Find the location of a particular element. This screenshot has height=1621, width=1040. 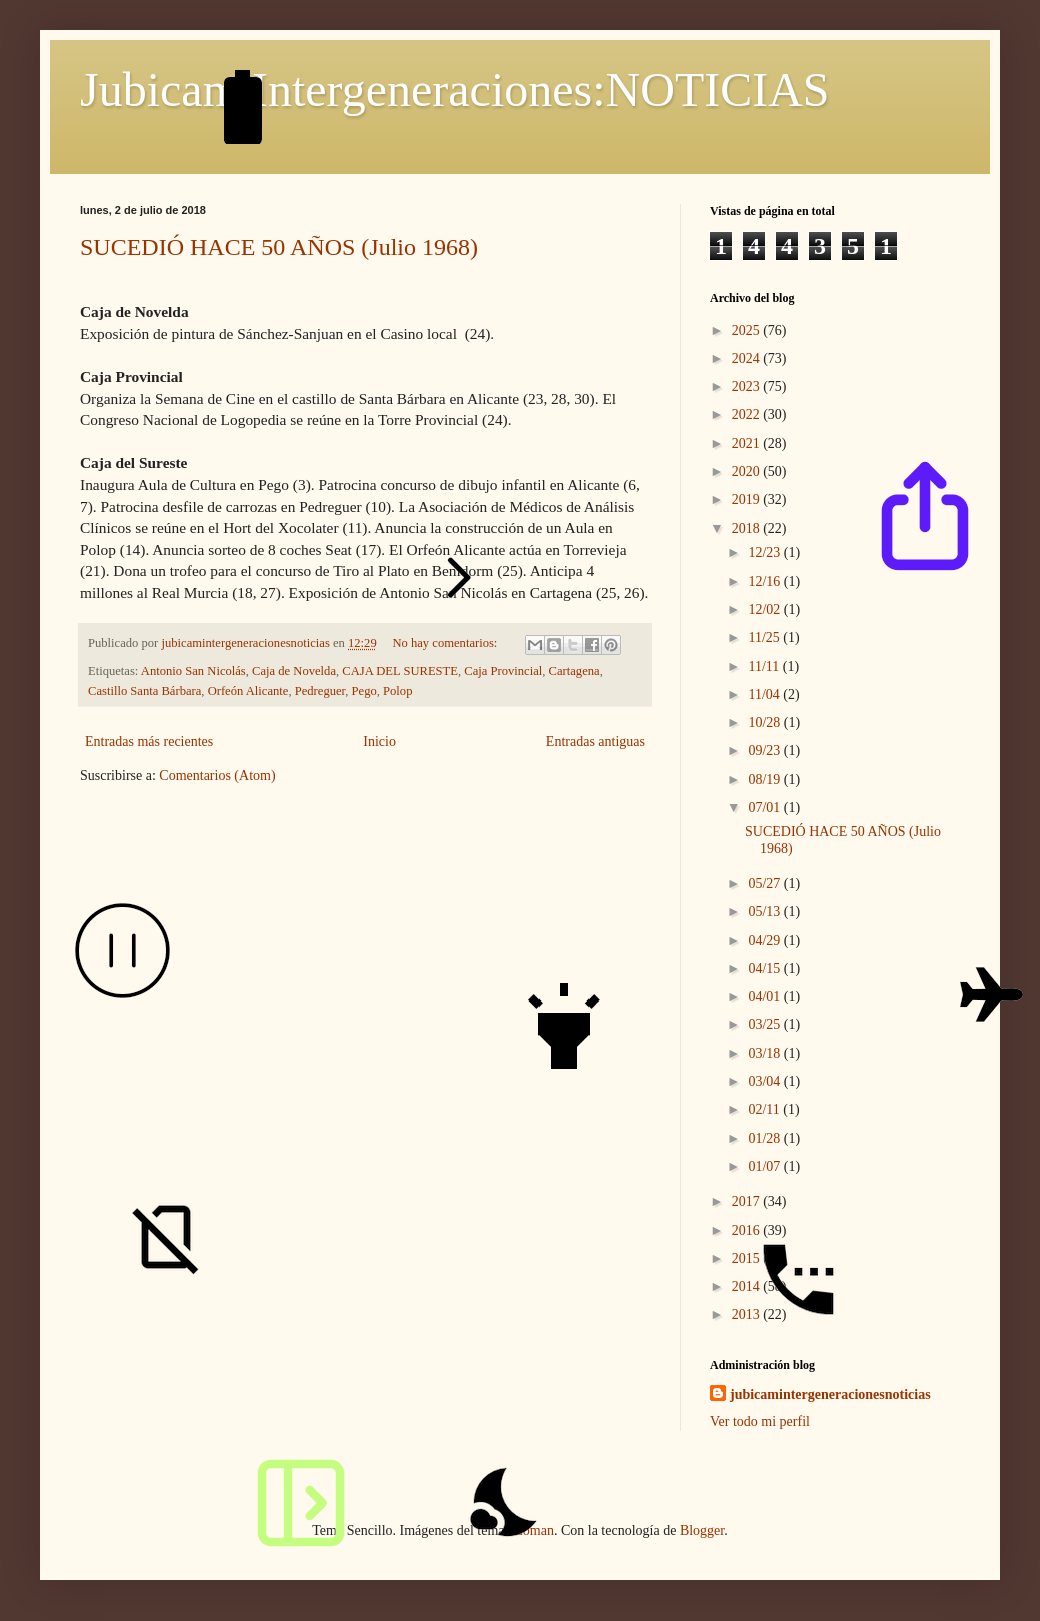

enable airplane mode is located at coordinates (991, 994).